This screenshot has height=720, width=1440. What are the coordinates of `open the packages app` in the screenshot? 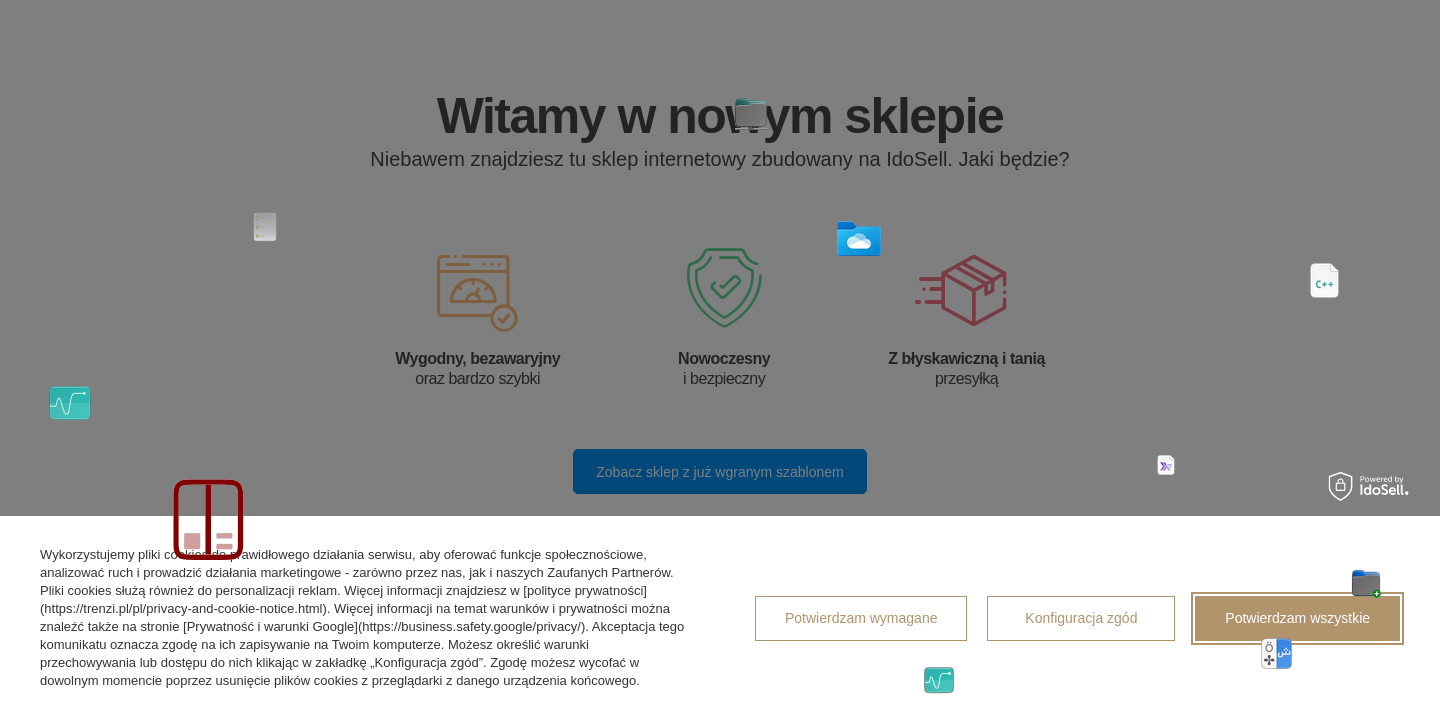 It's located at (211, 517).